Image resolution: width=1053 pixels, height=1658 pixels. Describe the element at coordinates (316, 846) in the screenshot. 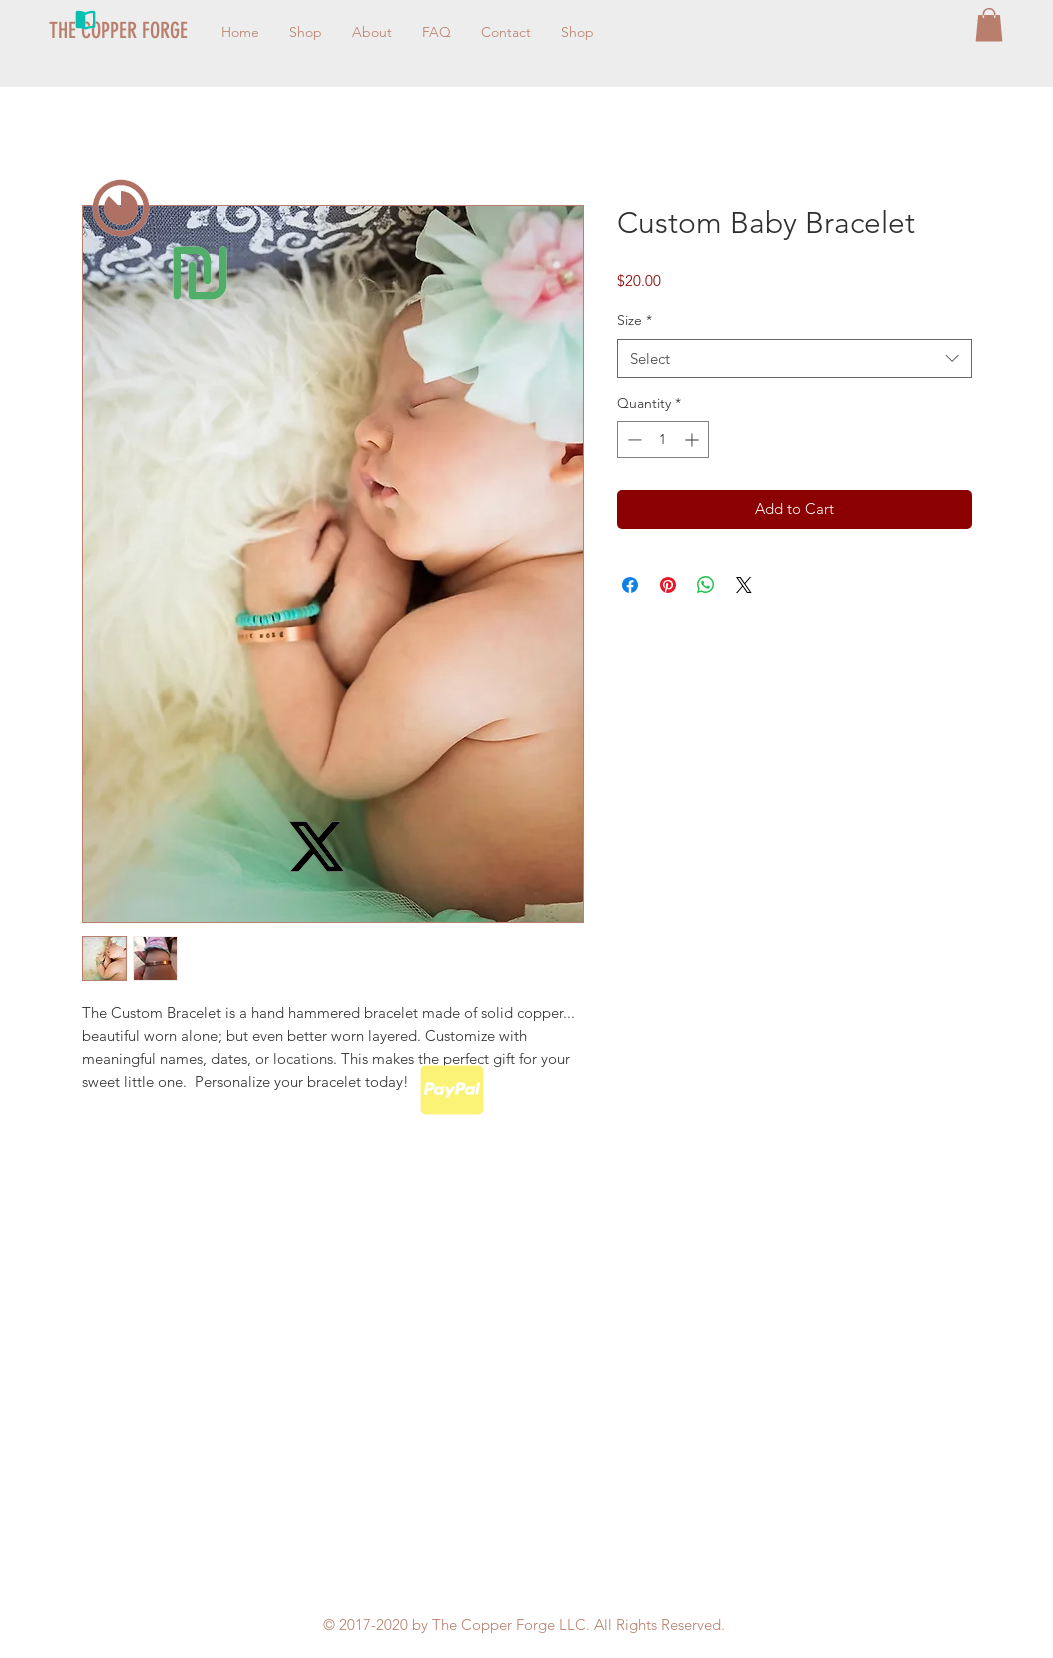

I see `share to X (formerly Twitter)` at that location.